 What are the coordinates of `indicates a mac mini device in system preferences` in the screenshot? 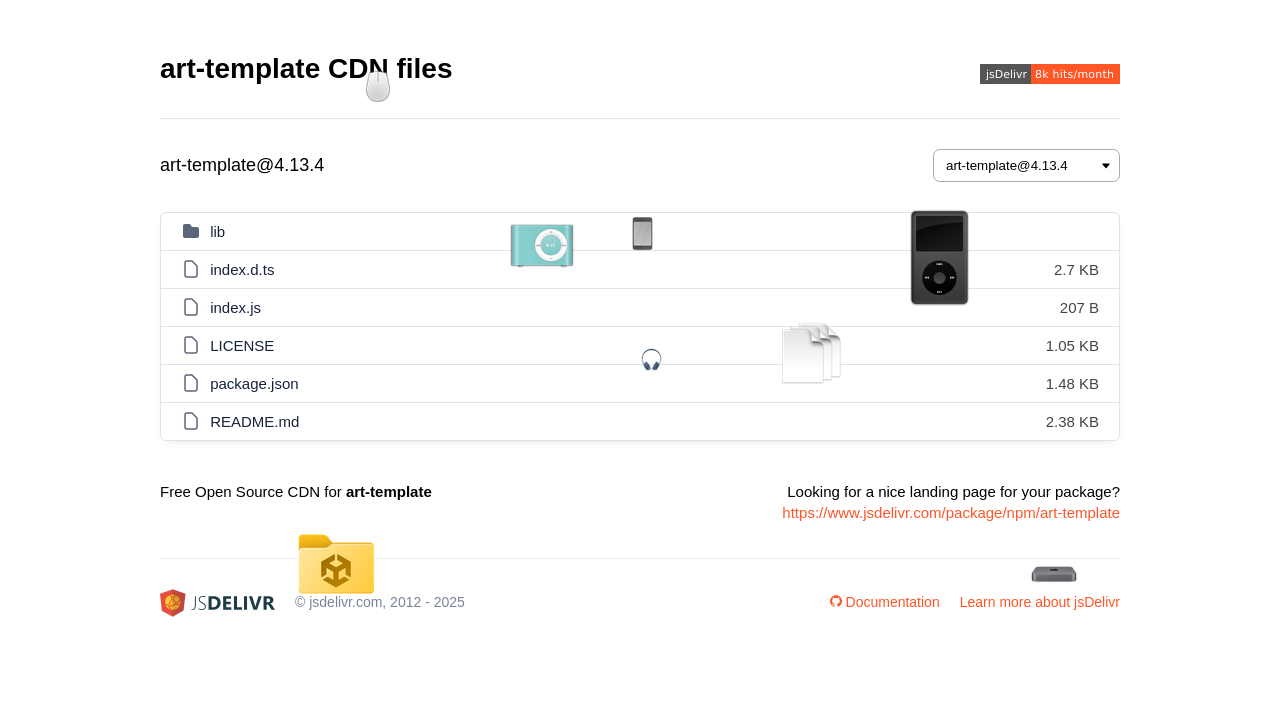 It's located at (1054, 574).